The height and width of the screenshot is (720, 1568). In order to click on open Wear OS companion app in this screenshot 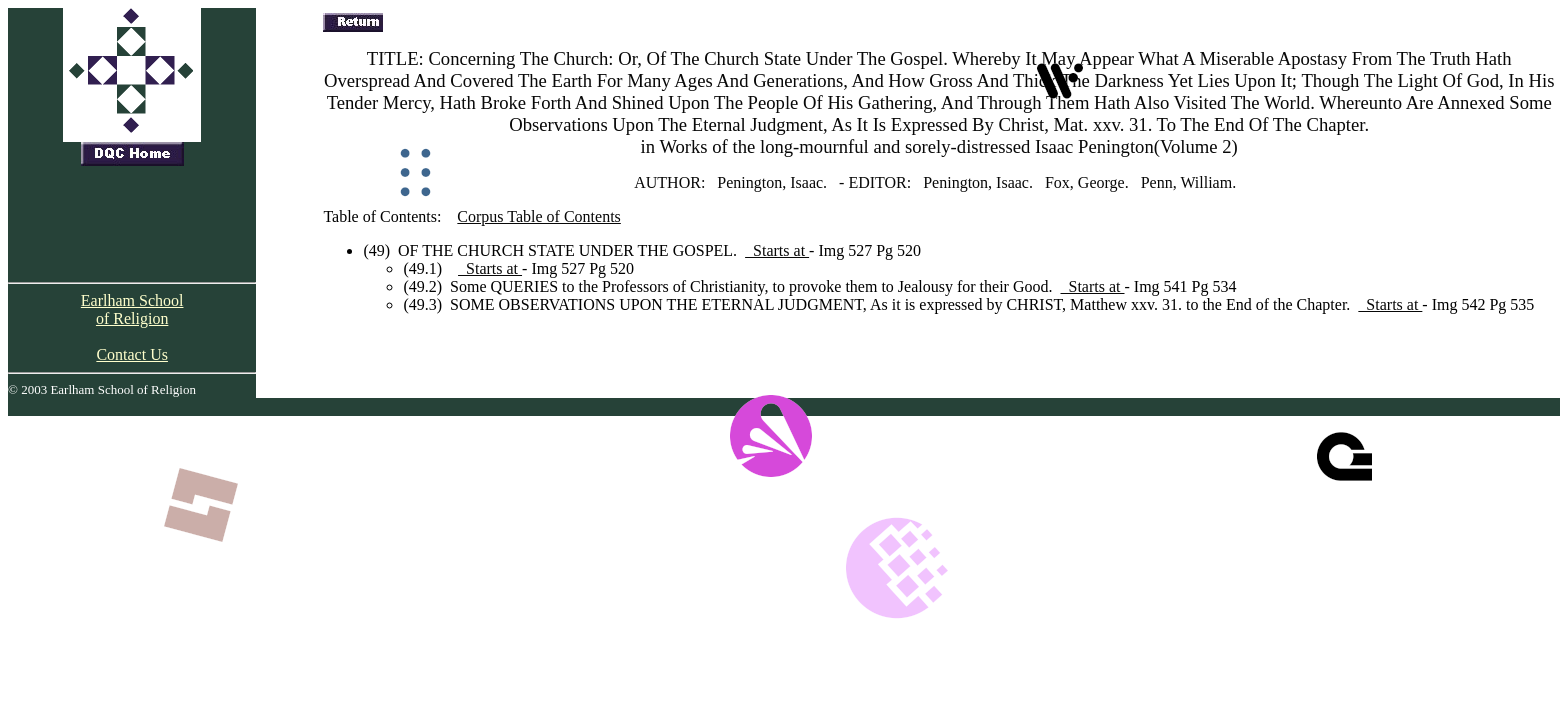, I will do `click(1060, 81)`.